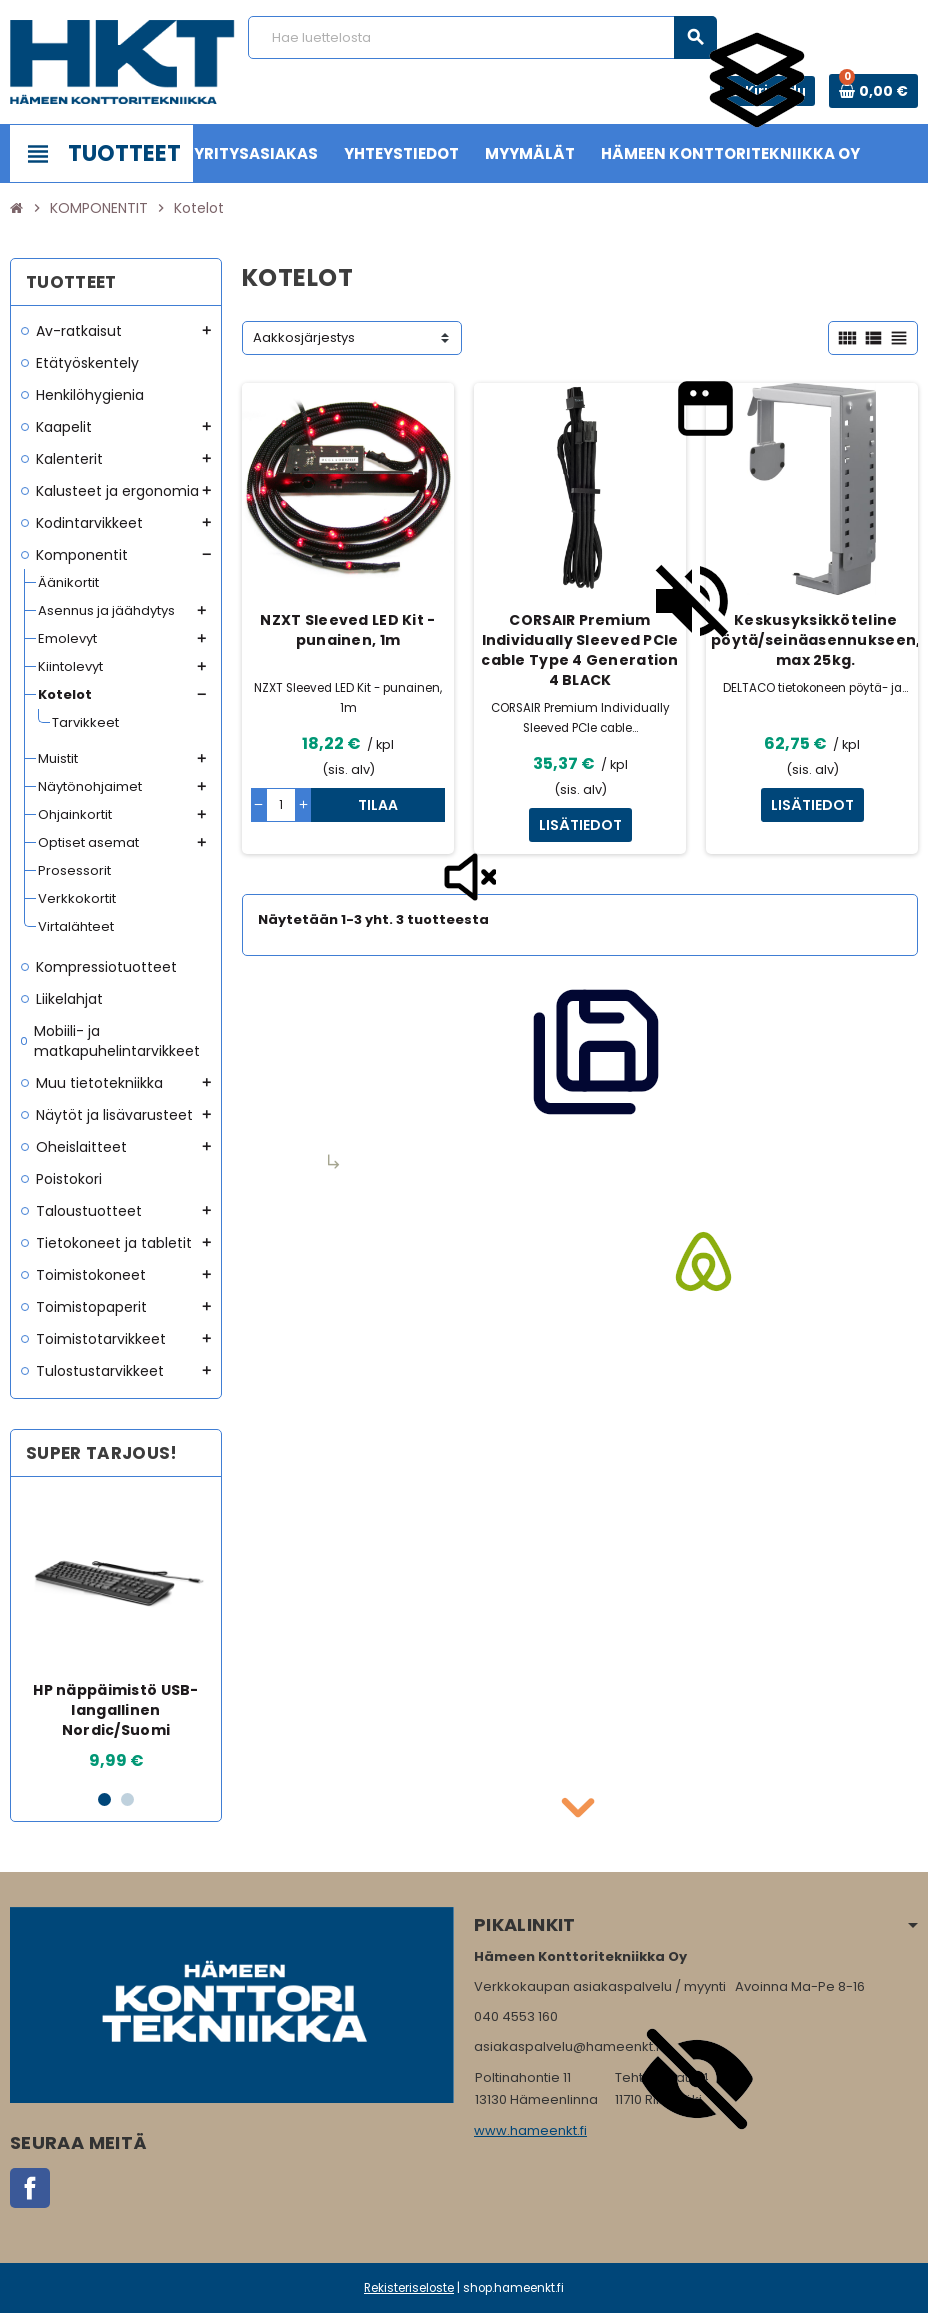 Image resolution: width=928 pixels, height=2313 pixels. Describe the element at coordinates (703, 1261) in the screenshot. I see `open the Airbnb app or website` at that location.